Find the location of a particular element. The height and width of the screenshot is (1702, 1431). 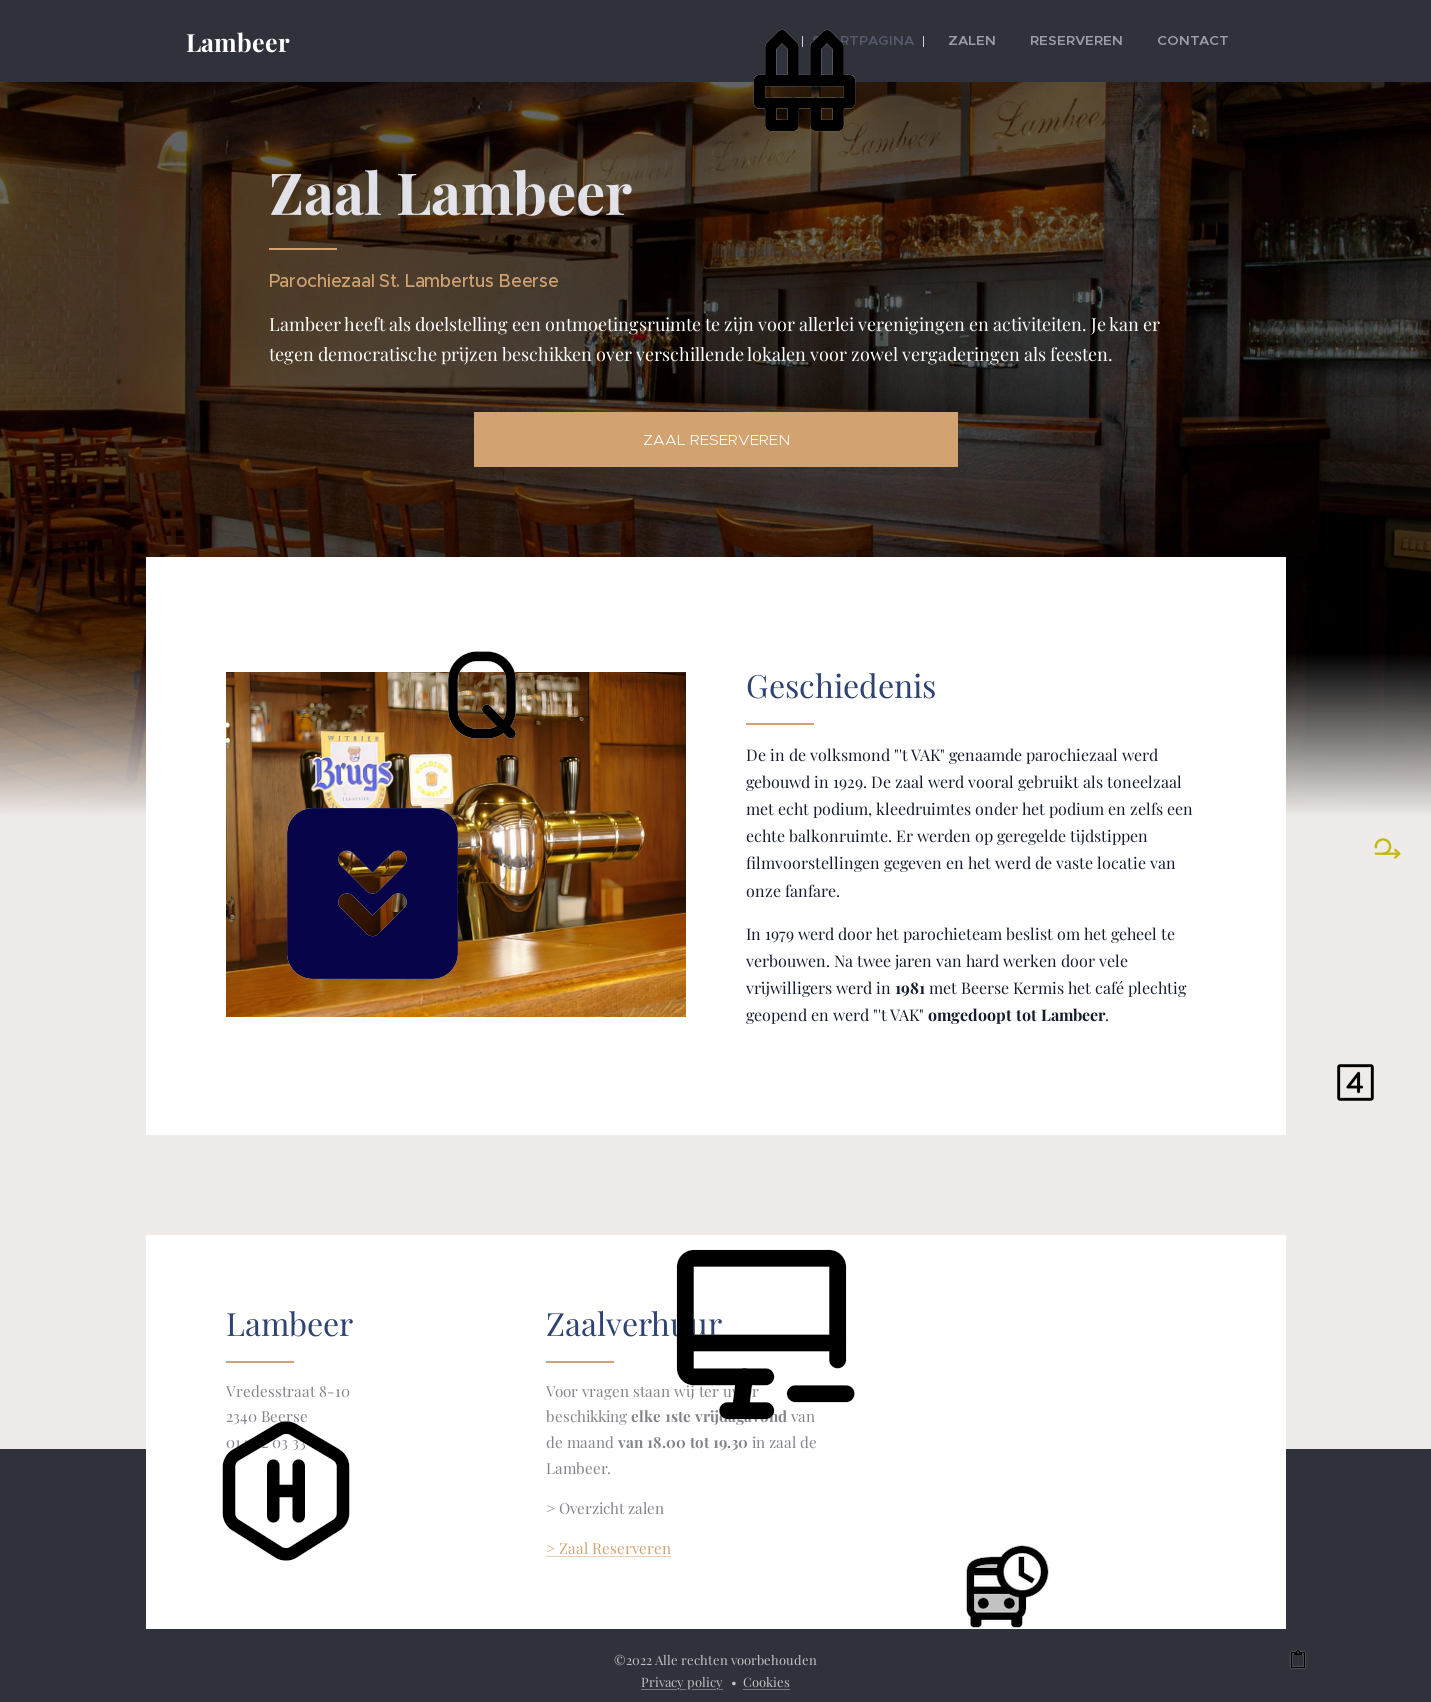

iterate or repeat a process is located at coordinates (1387, 848).